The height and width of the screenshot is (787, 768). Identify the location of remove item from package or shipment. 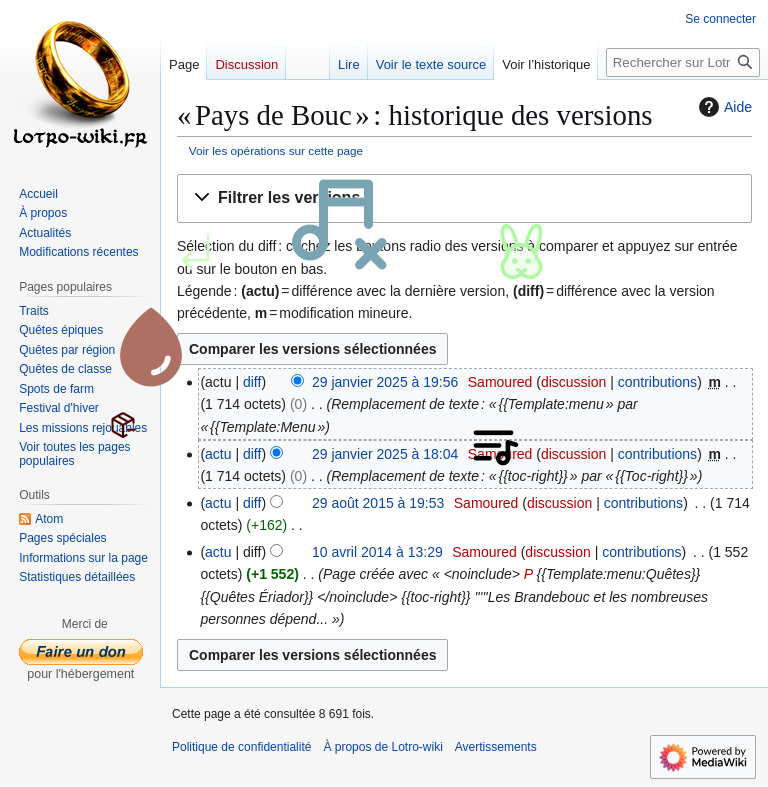
(123, 425).